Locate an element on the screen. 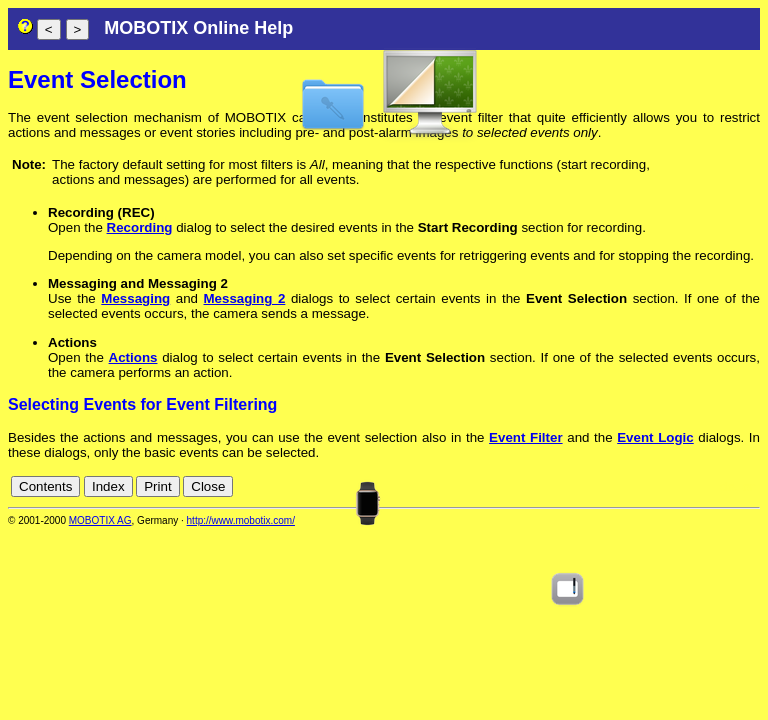  access tablet and display preferences is located at coordinates (567, 589).